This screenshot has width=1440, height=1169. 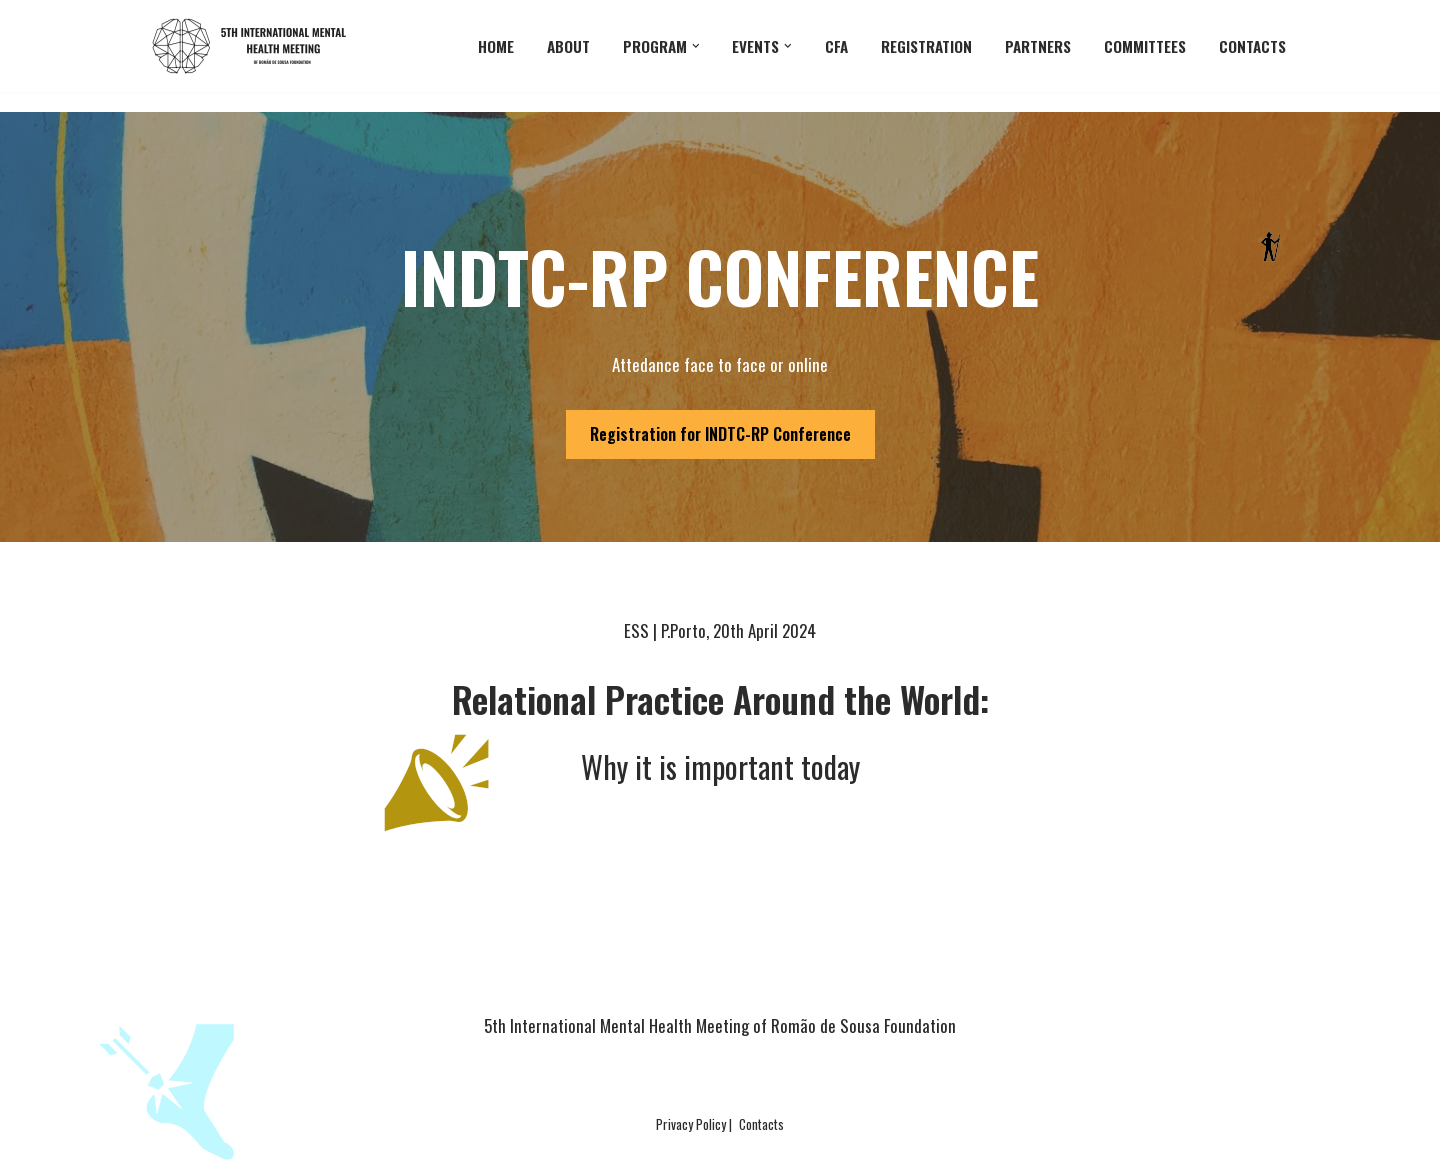 What do you see at coordinates (1270, 246) in the screenshot?
I see `select pikeman unit in strategy game` at bounding box center [1270, 246].